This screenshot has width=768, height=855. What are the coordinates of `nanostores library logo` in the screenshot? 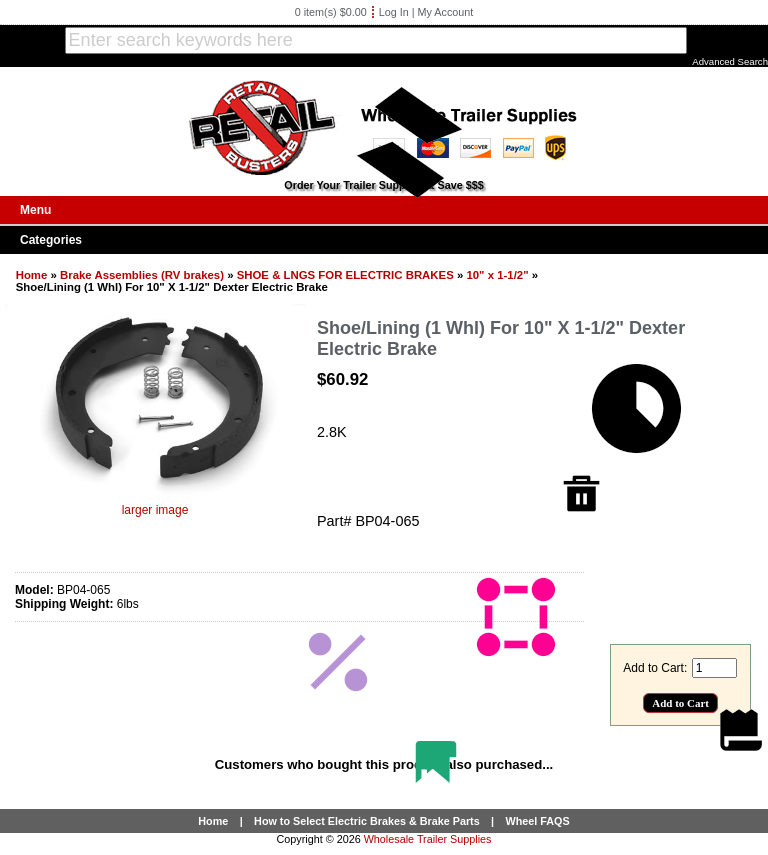 It's located at (409, 142).